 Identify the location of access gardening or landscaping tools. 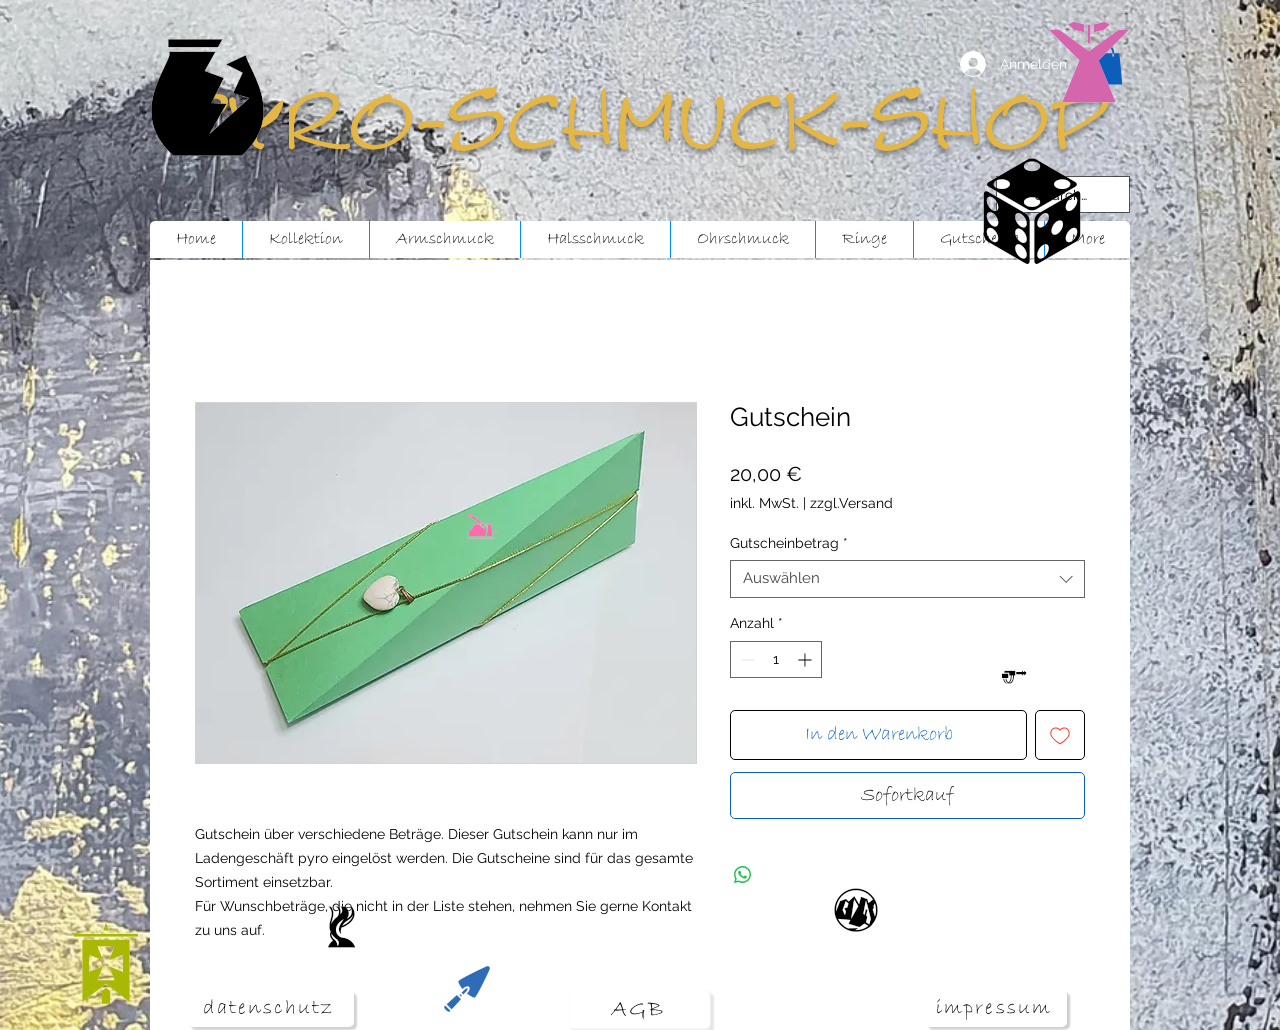
(467, 989).